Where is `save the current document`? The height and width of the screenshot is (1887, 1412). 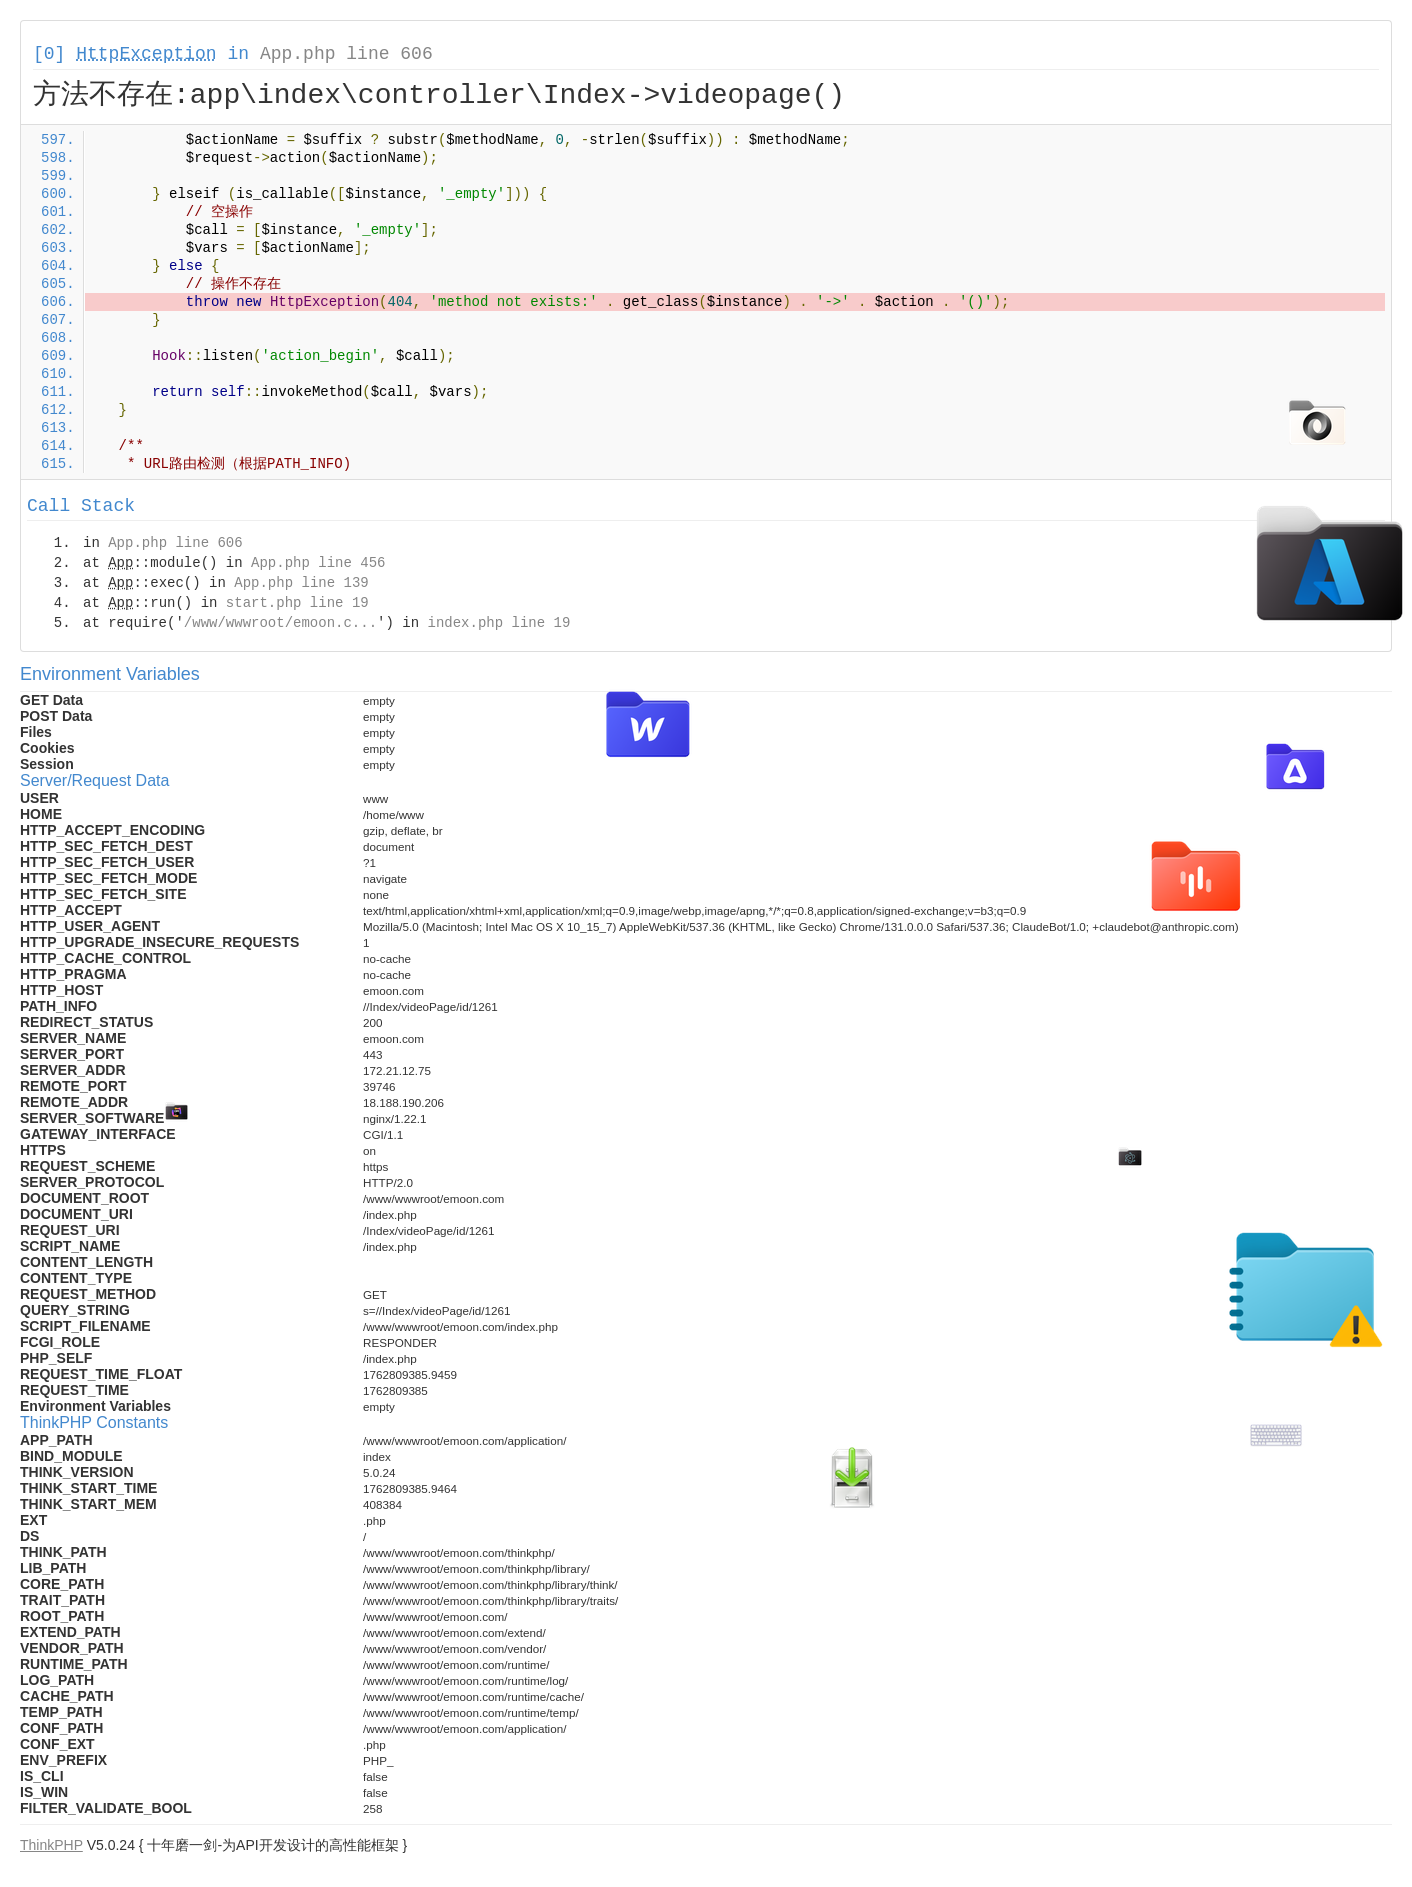 save the current document is located at coordinates (852, 1479).